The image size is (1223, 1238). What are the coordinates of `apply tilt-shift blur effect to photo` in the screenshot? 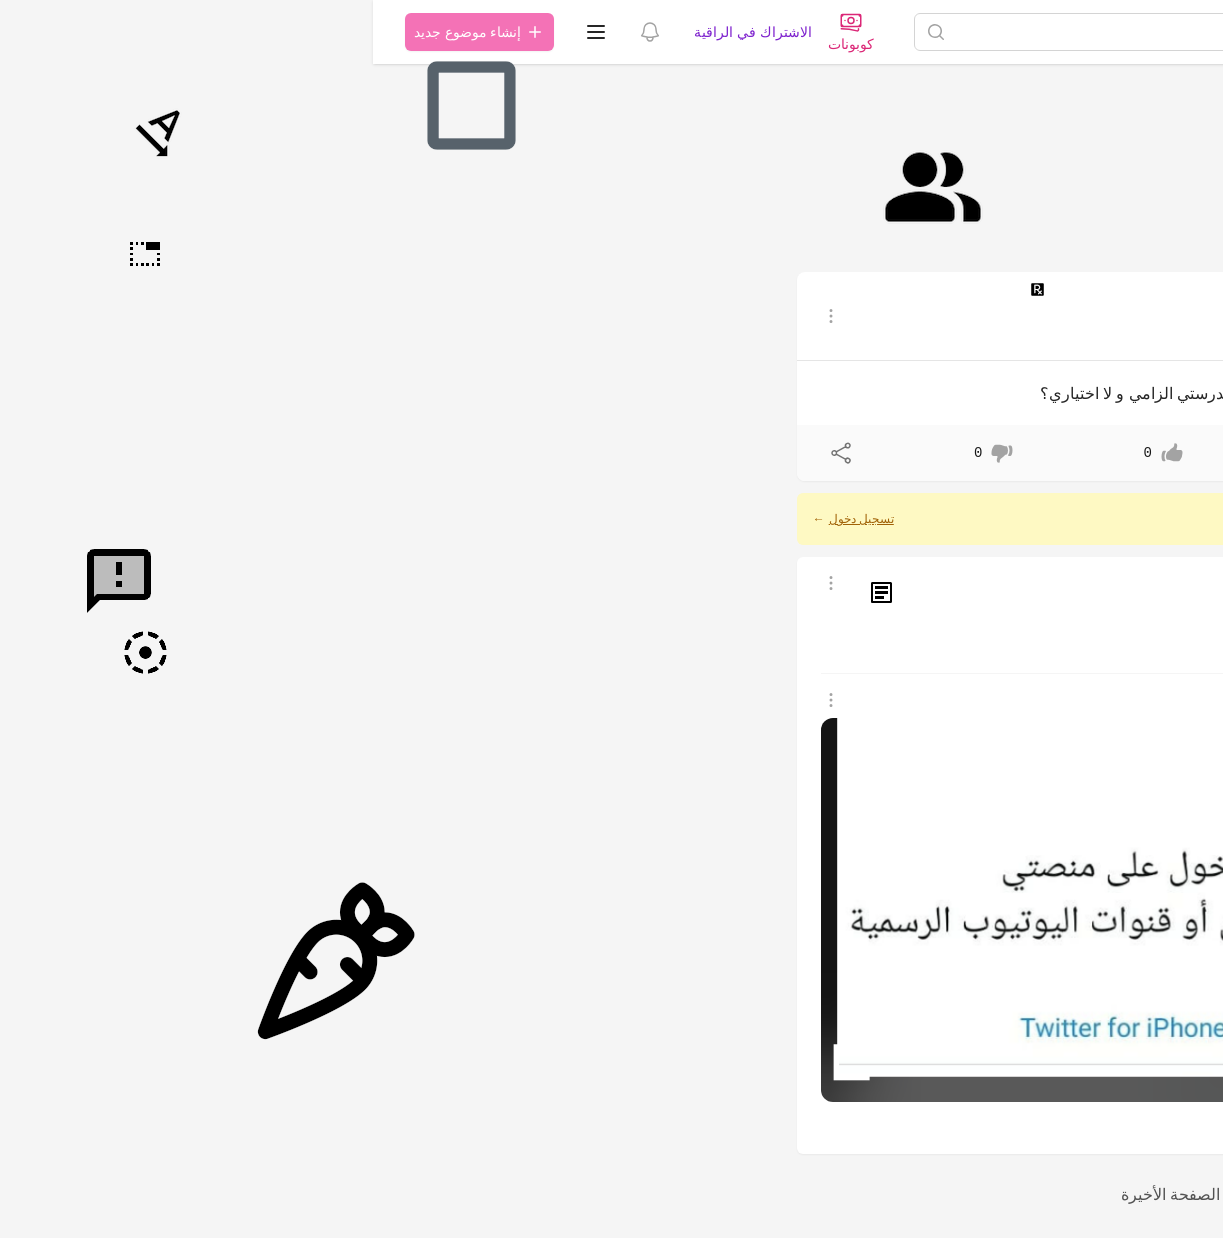 It's located at (145, 652).